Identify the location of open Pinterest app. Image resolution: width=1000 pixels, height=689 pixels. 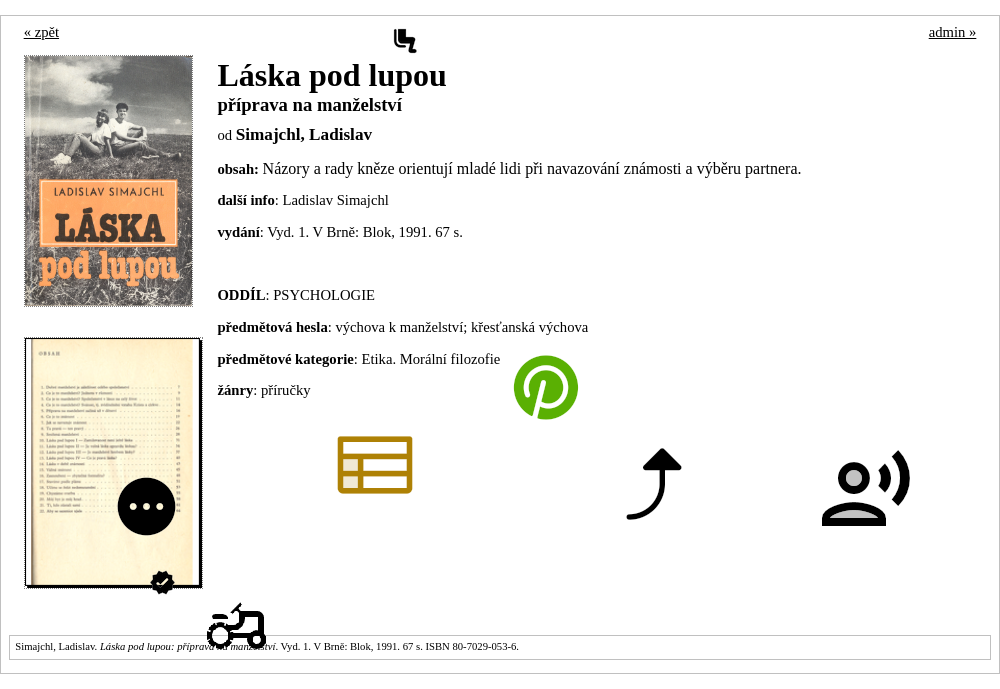
(543, 387).